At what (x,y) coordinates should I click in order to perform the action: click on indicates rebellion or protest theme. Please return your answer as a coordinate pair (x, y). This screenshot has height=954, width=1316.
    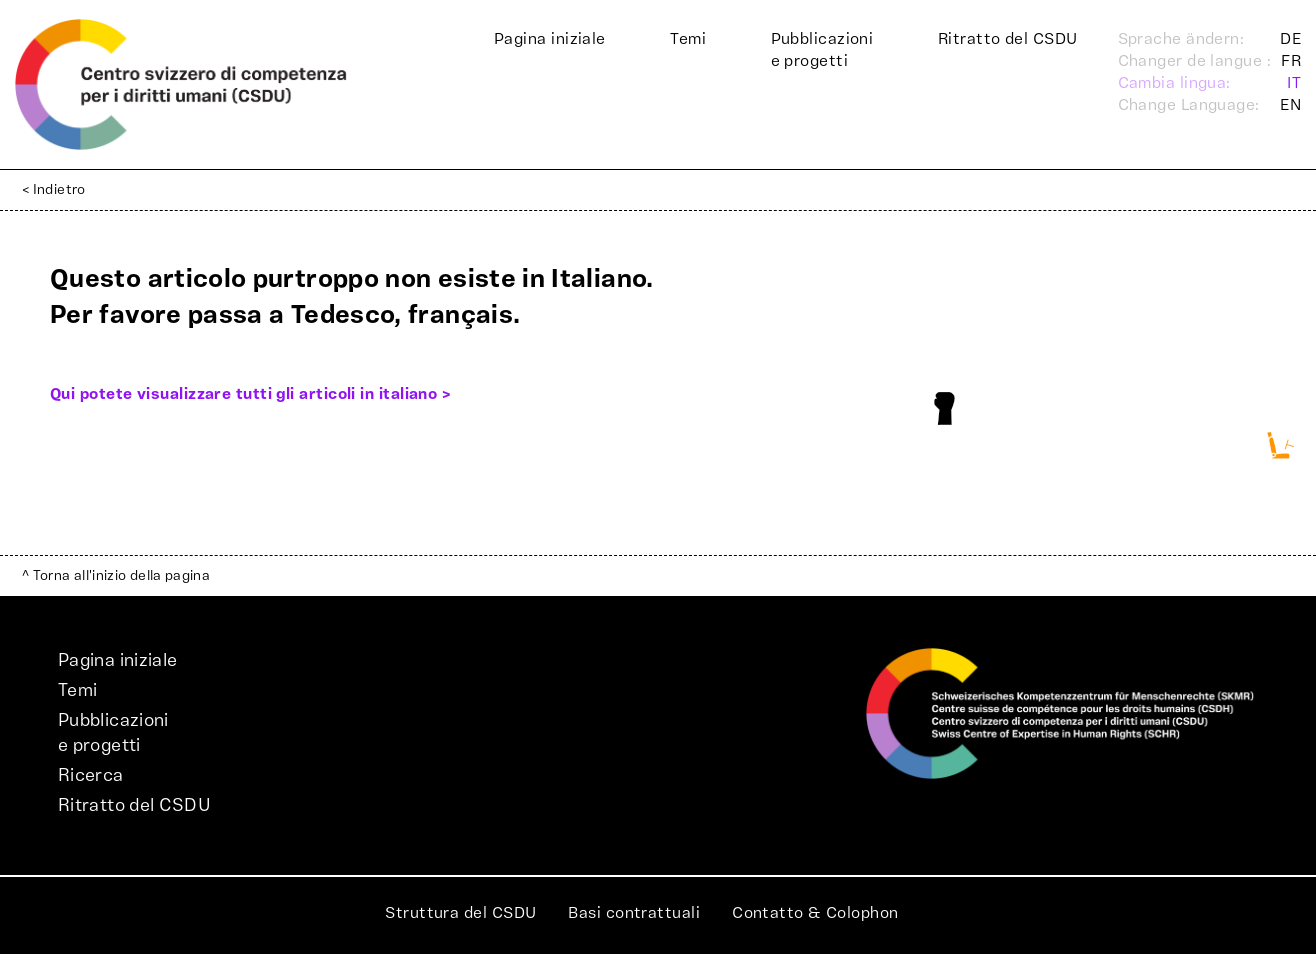
    Looking at the image, I should click on (944, 408).